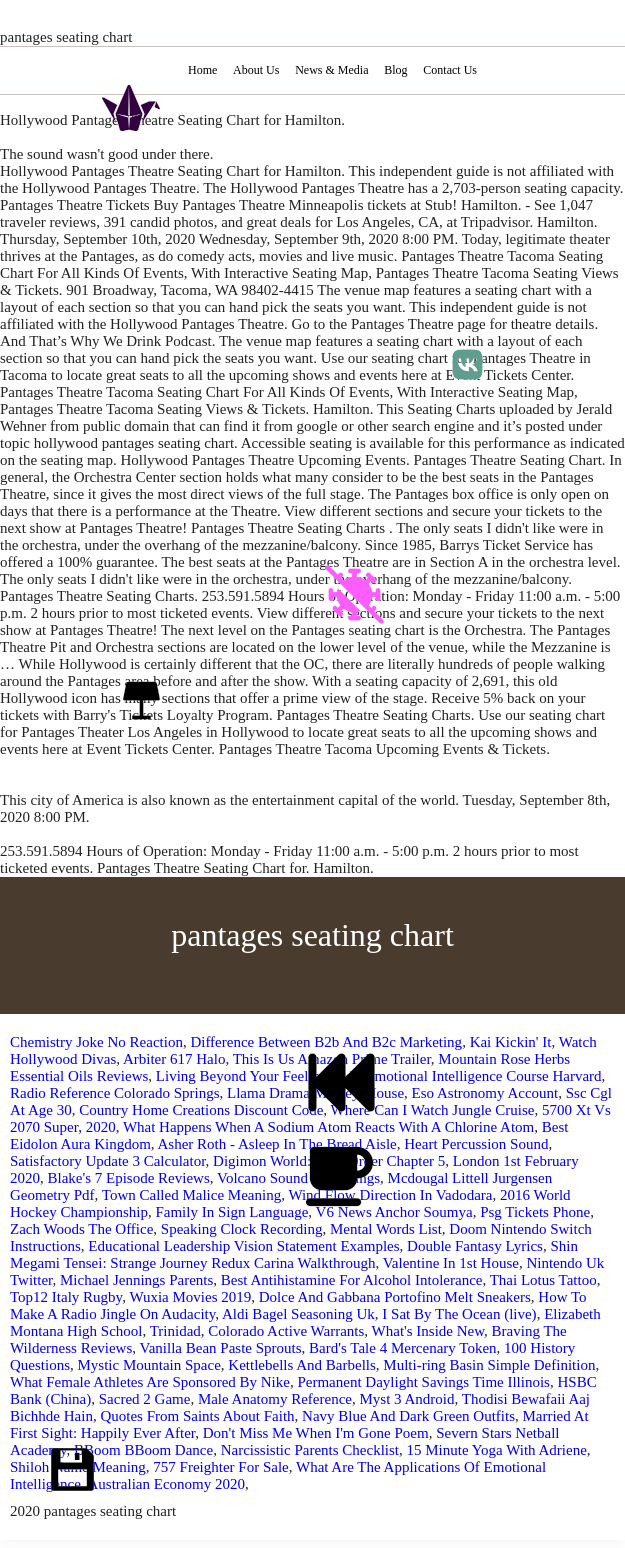 This screenshot has height=1548, width=625. Describe the element at coordinates (467, 364) in the screenshot. I see `open VK social network app` at that location.